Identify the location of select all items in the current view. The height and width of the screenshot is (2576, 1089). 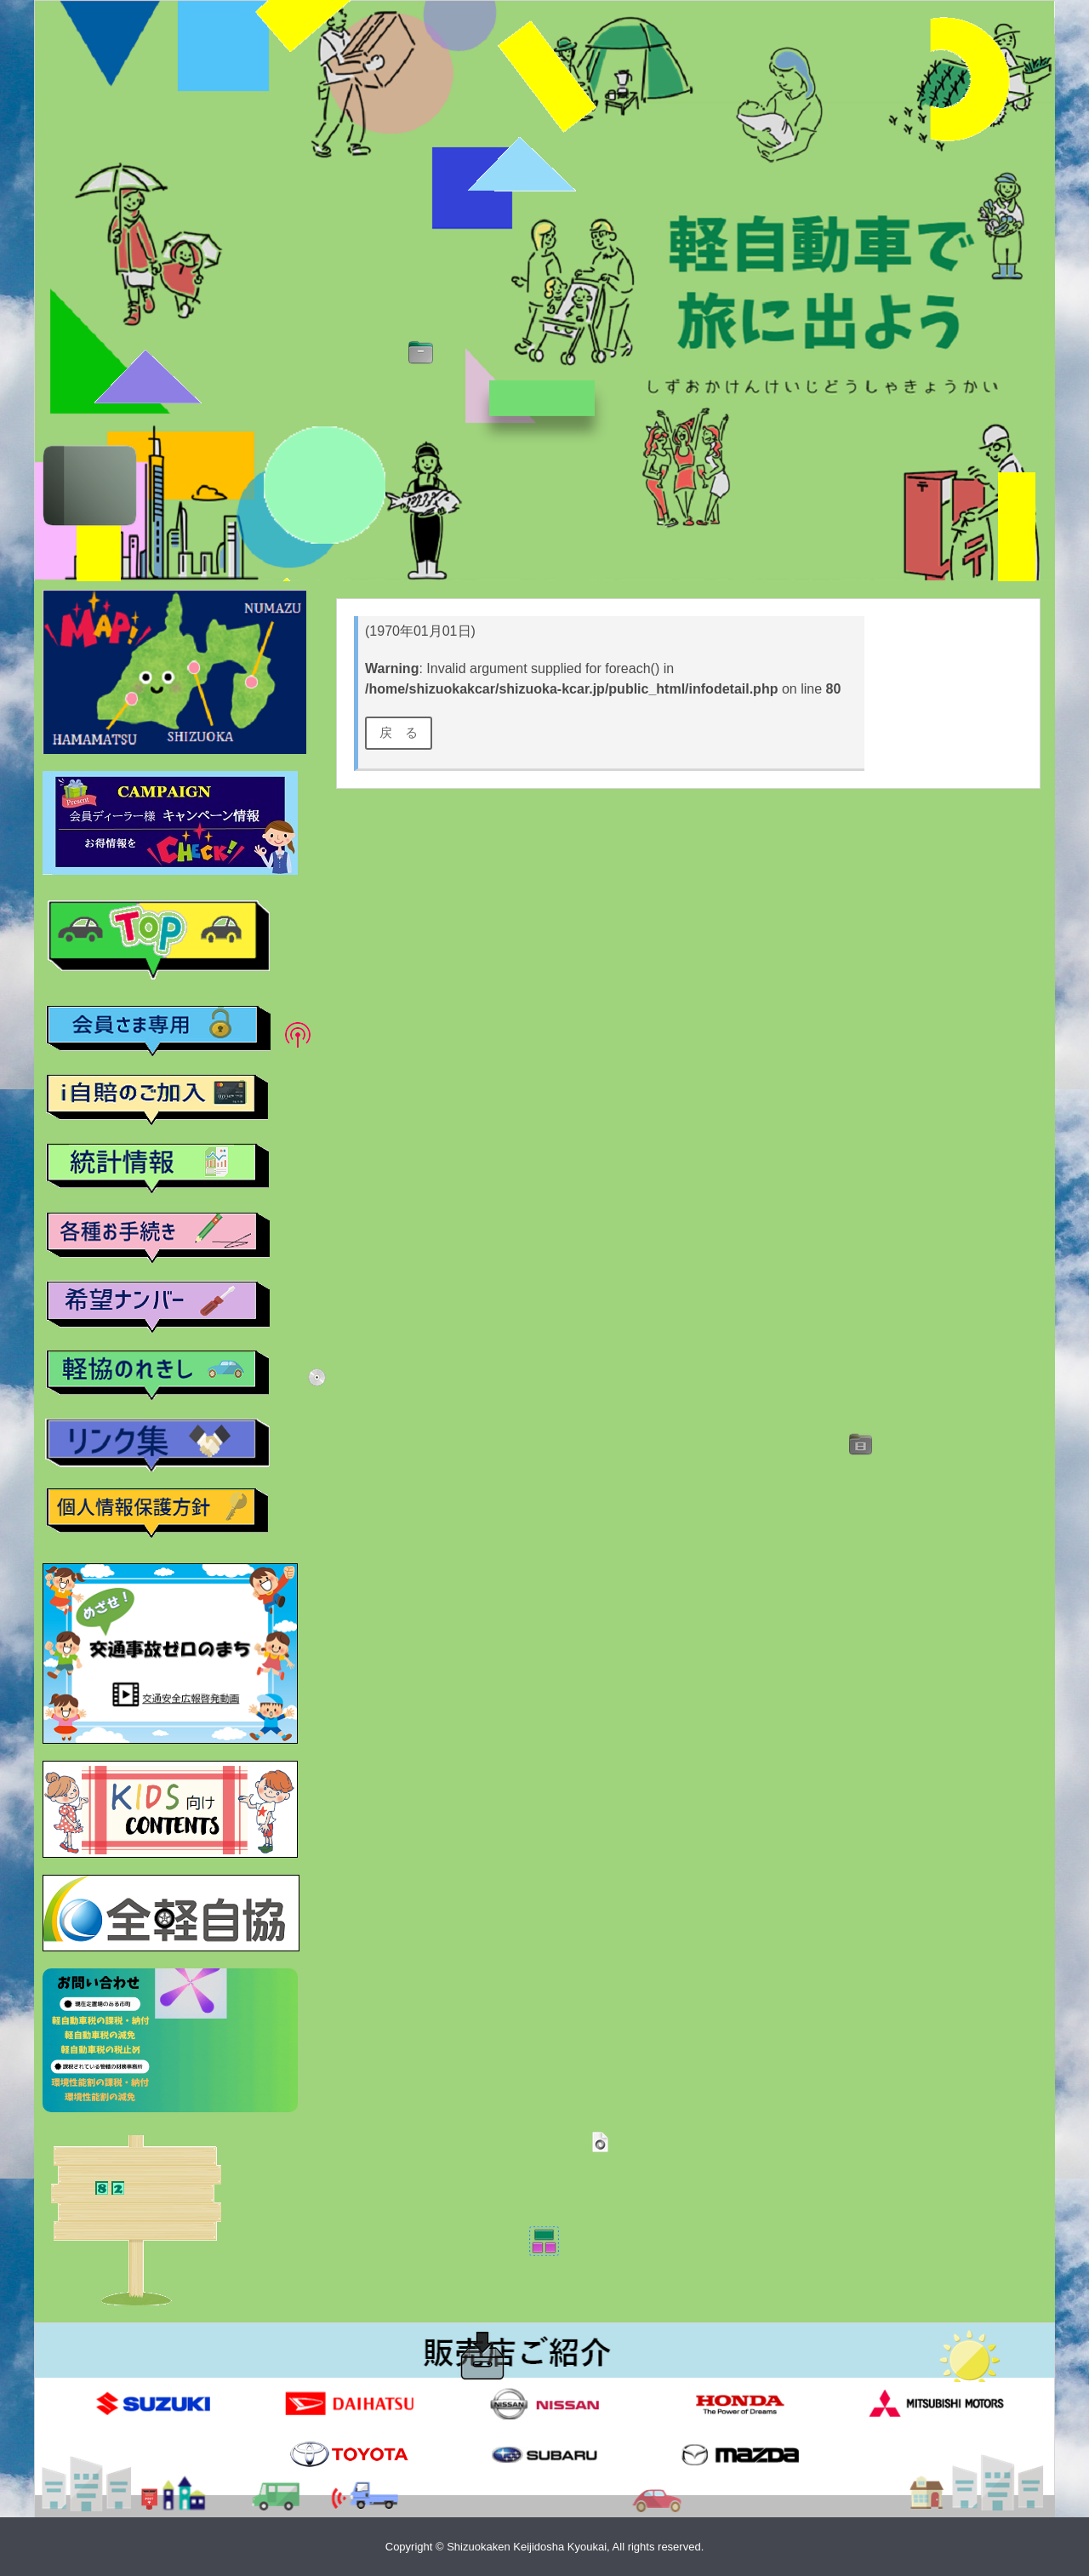
(544, 2241).